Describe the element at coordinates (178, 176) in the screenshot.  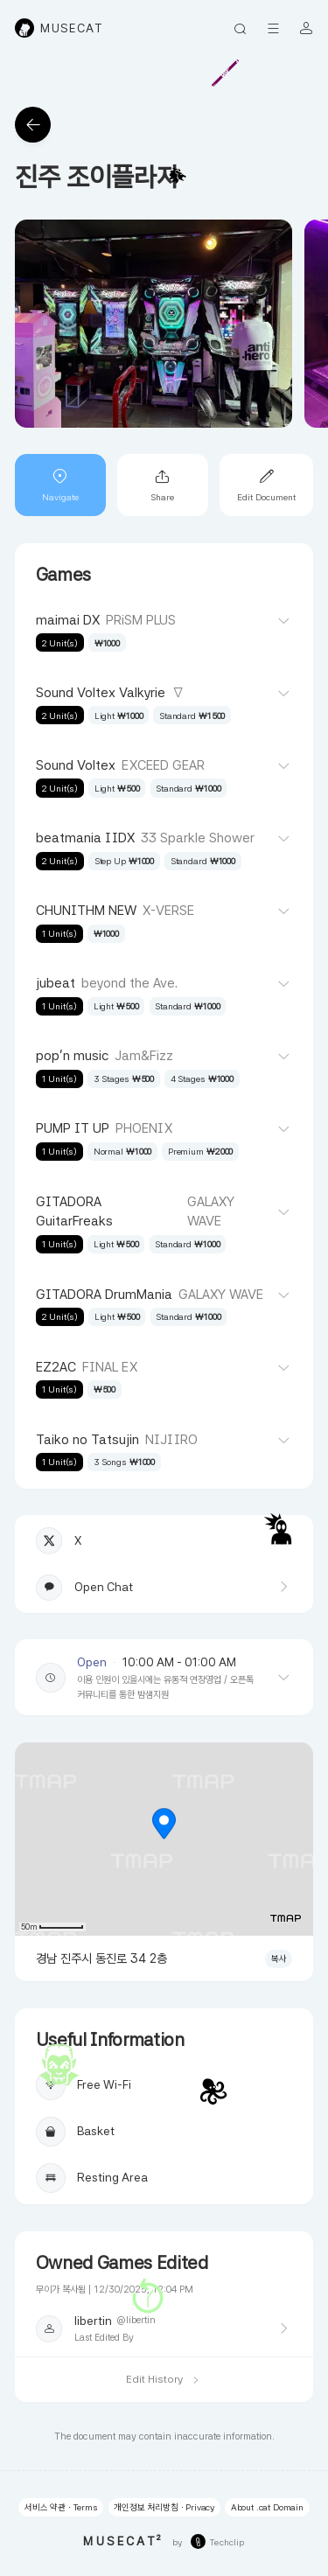
I see `represents a lion character or avatar in a game` at that location.